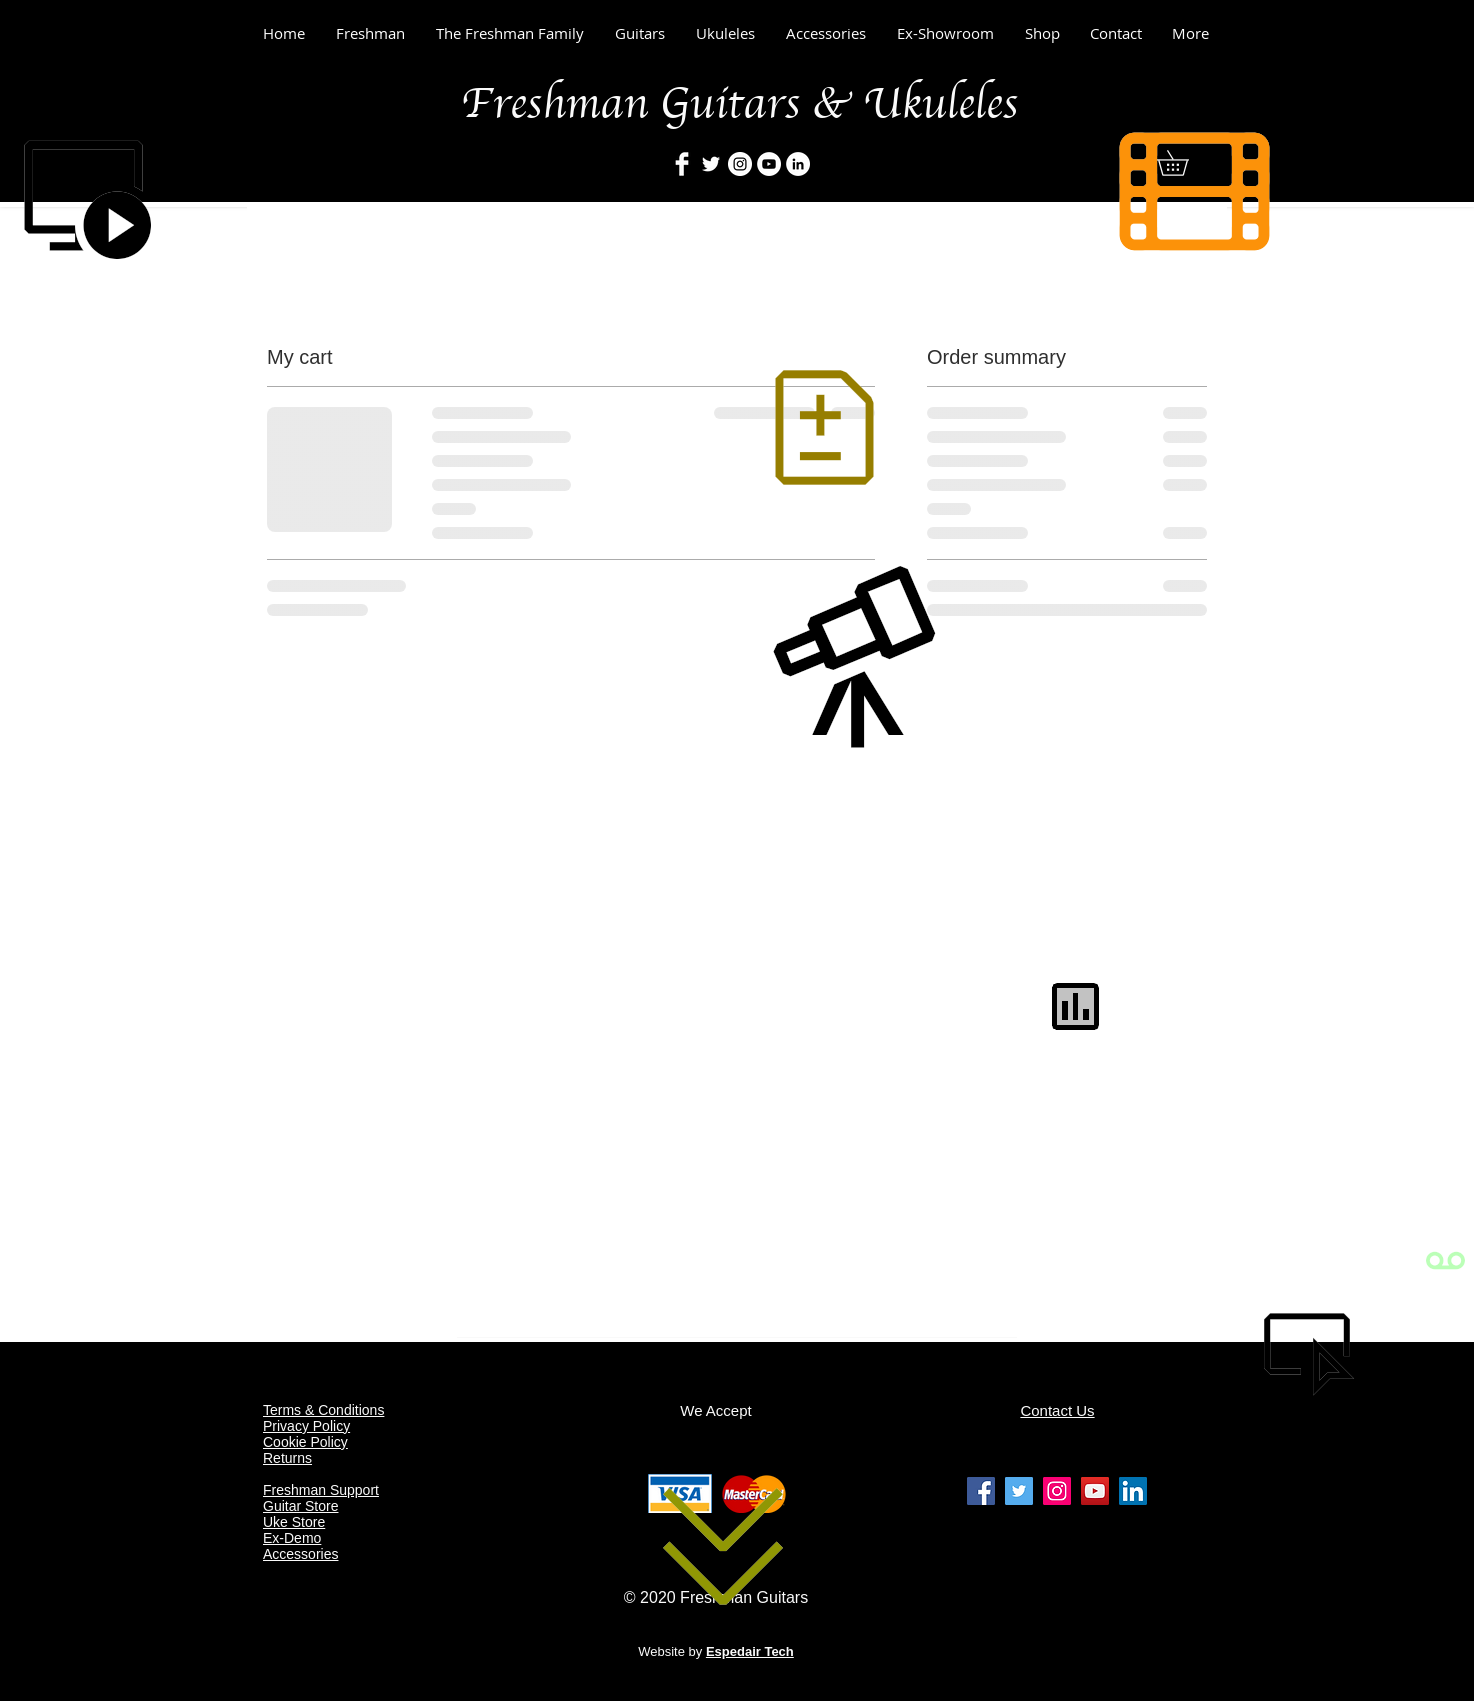 This screenshot has width=1474, height=1701. I want to click on expand collapsed content below, so click(727, 1550).